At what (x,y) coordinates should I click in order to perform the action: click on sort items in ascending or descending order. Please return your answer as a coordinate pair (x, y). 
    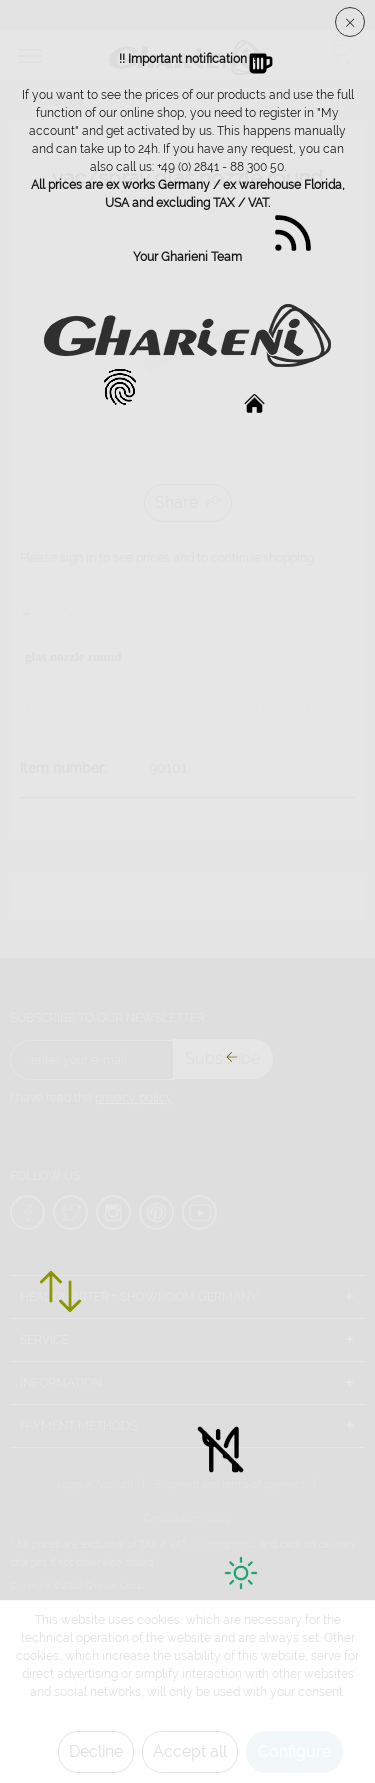
    Looking at the image, I should click on (60, 1291).